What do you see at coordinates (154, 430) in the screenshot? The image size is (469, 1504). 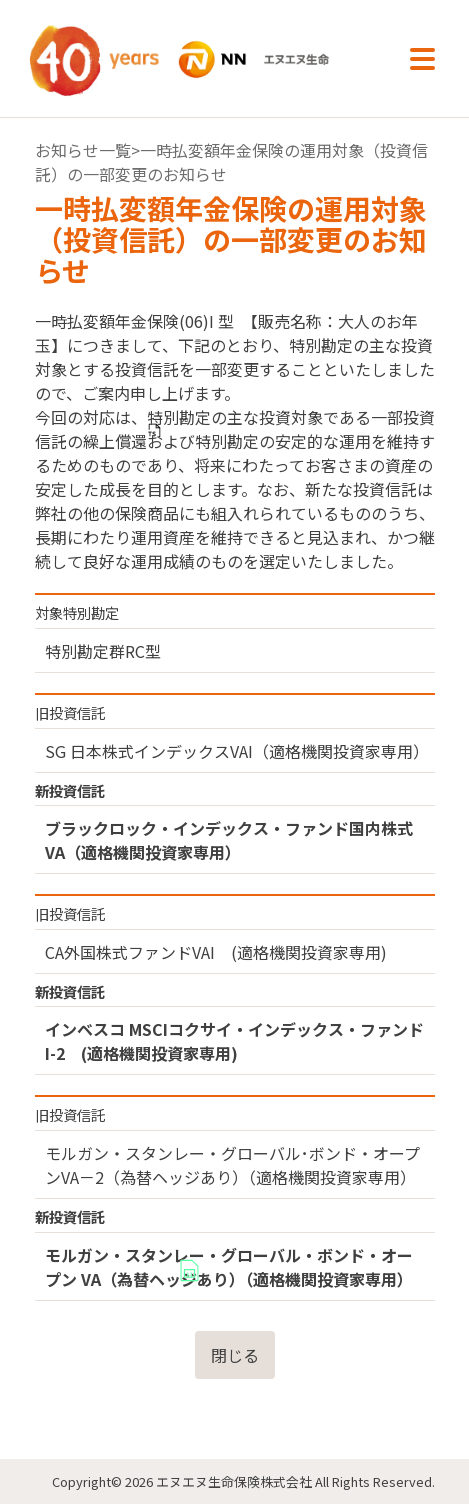 I see `typescript source file` at bounding box center [154, 430].